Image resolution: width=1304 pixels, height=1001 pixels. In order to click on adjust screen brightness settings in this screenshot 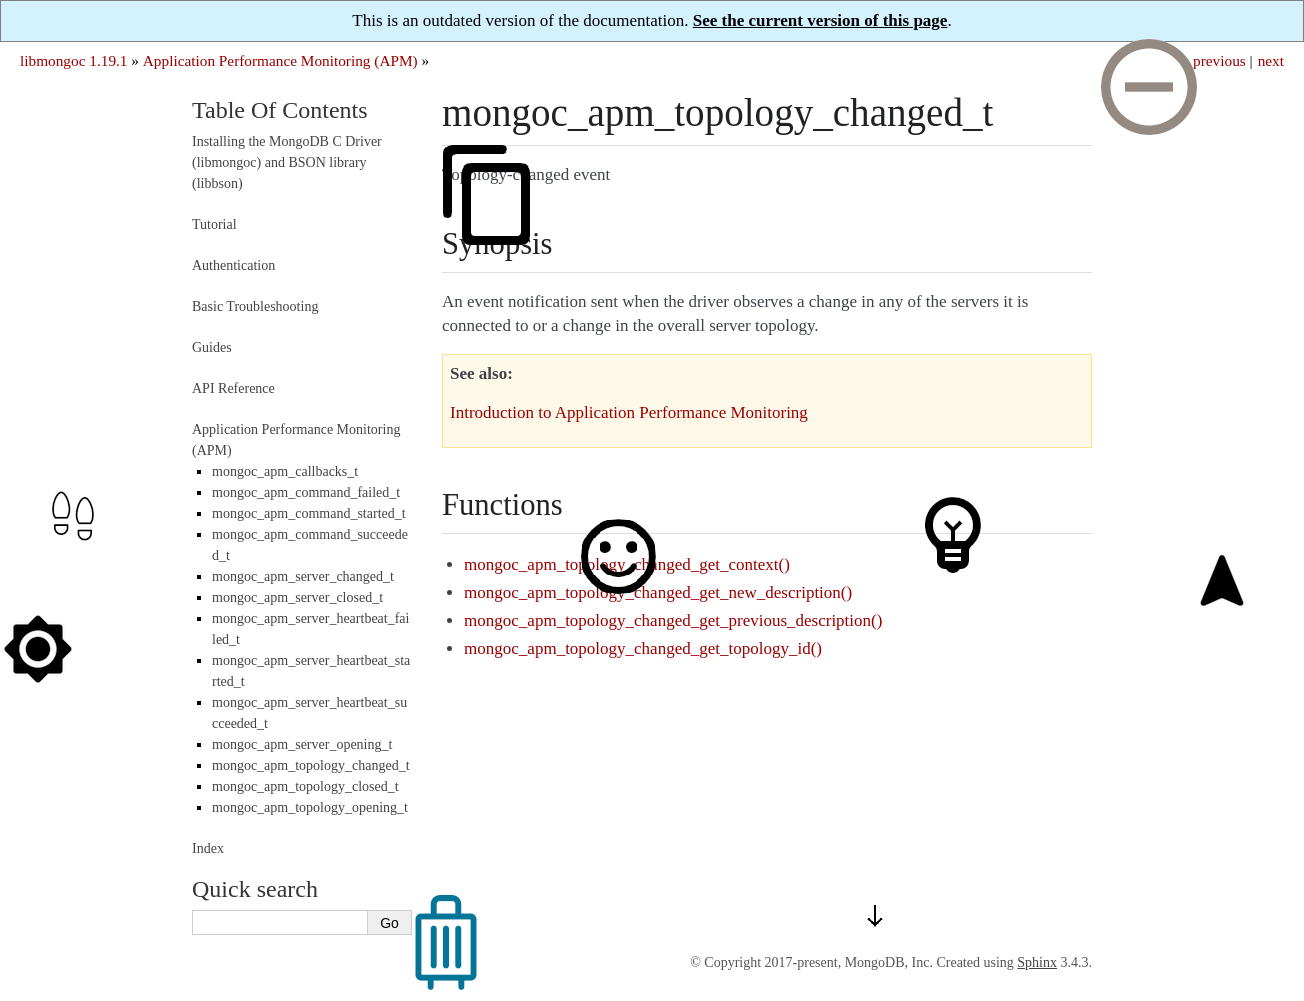, I will do `click(38, 649)`.